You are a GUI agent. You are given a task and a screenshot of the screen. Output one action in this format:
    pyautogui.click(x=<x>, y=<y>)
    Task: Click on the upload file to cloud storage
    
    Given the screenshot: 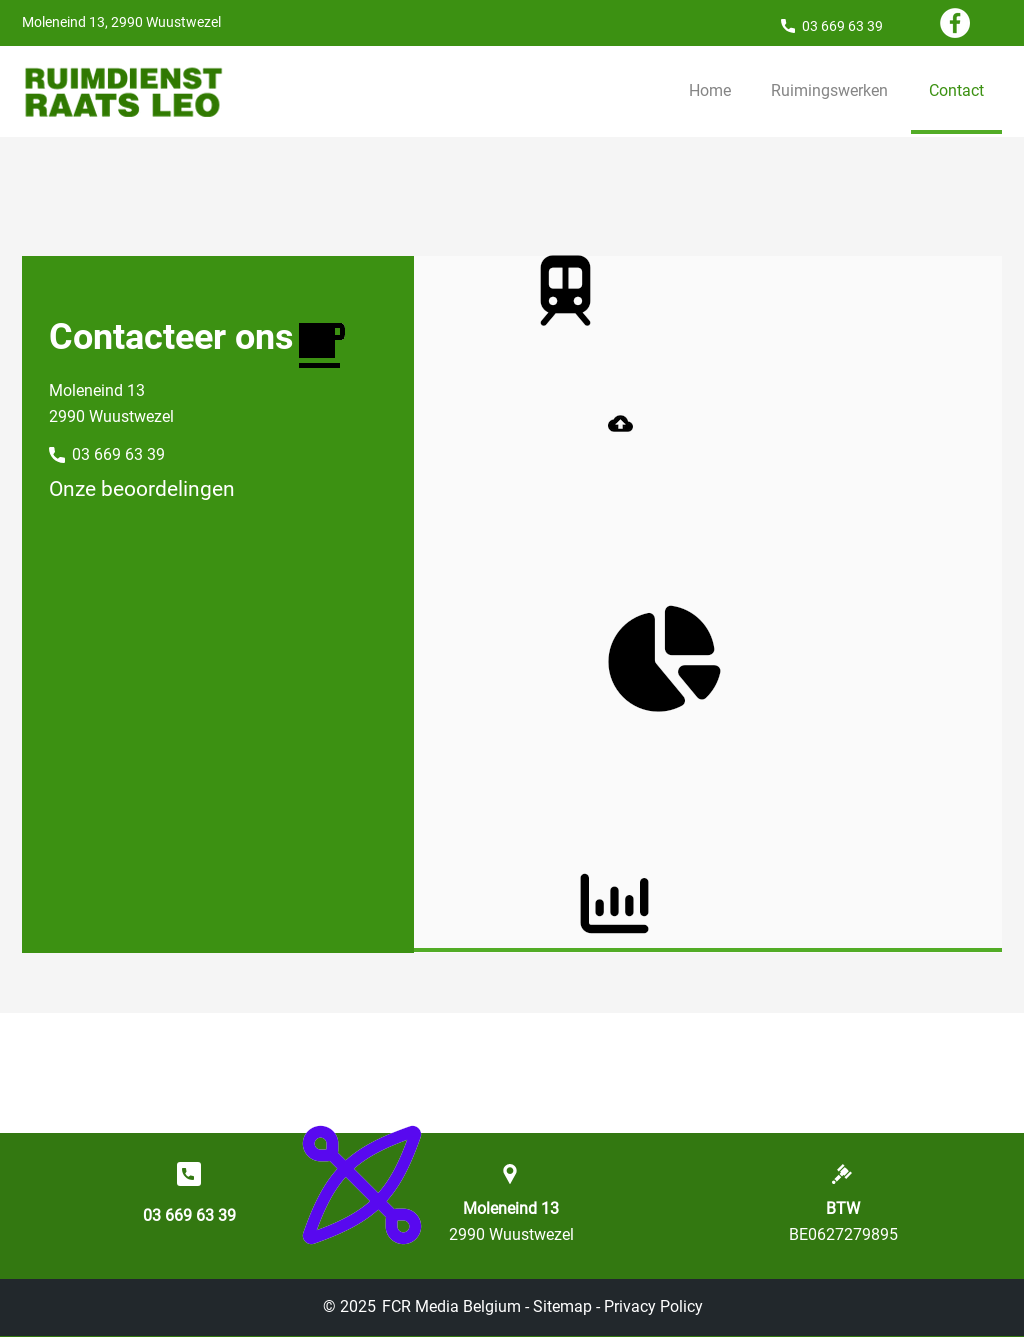 What is the action you would take?
    pyautogui.click(x=620, y=423)
    